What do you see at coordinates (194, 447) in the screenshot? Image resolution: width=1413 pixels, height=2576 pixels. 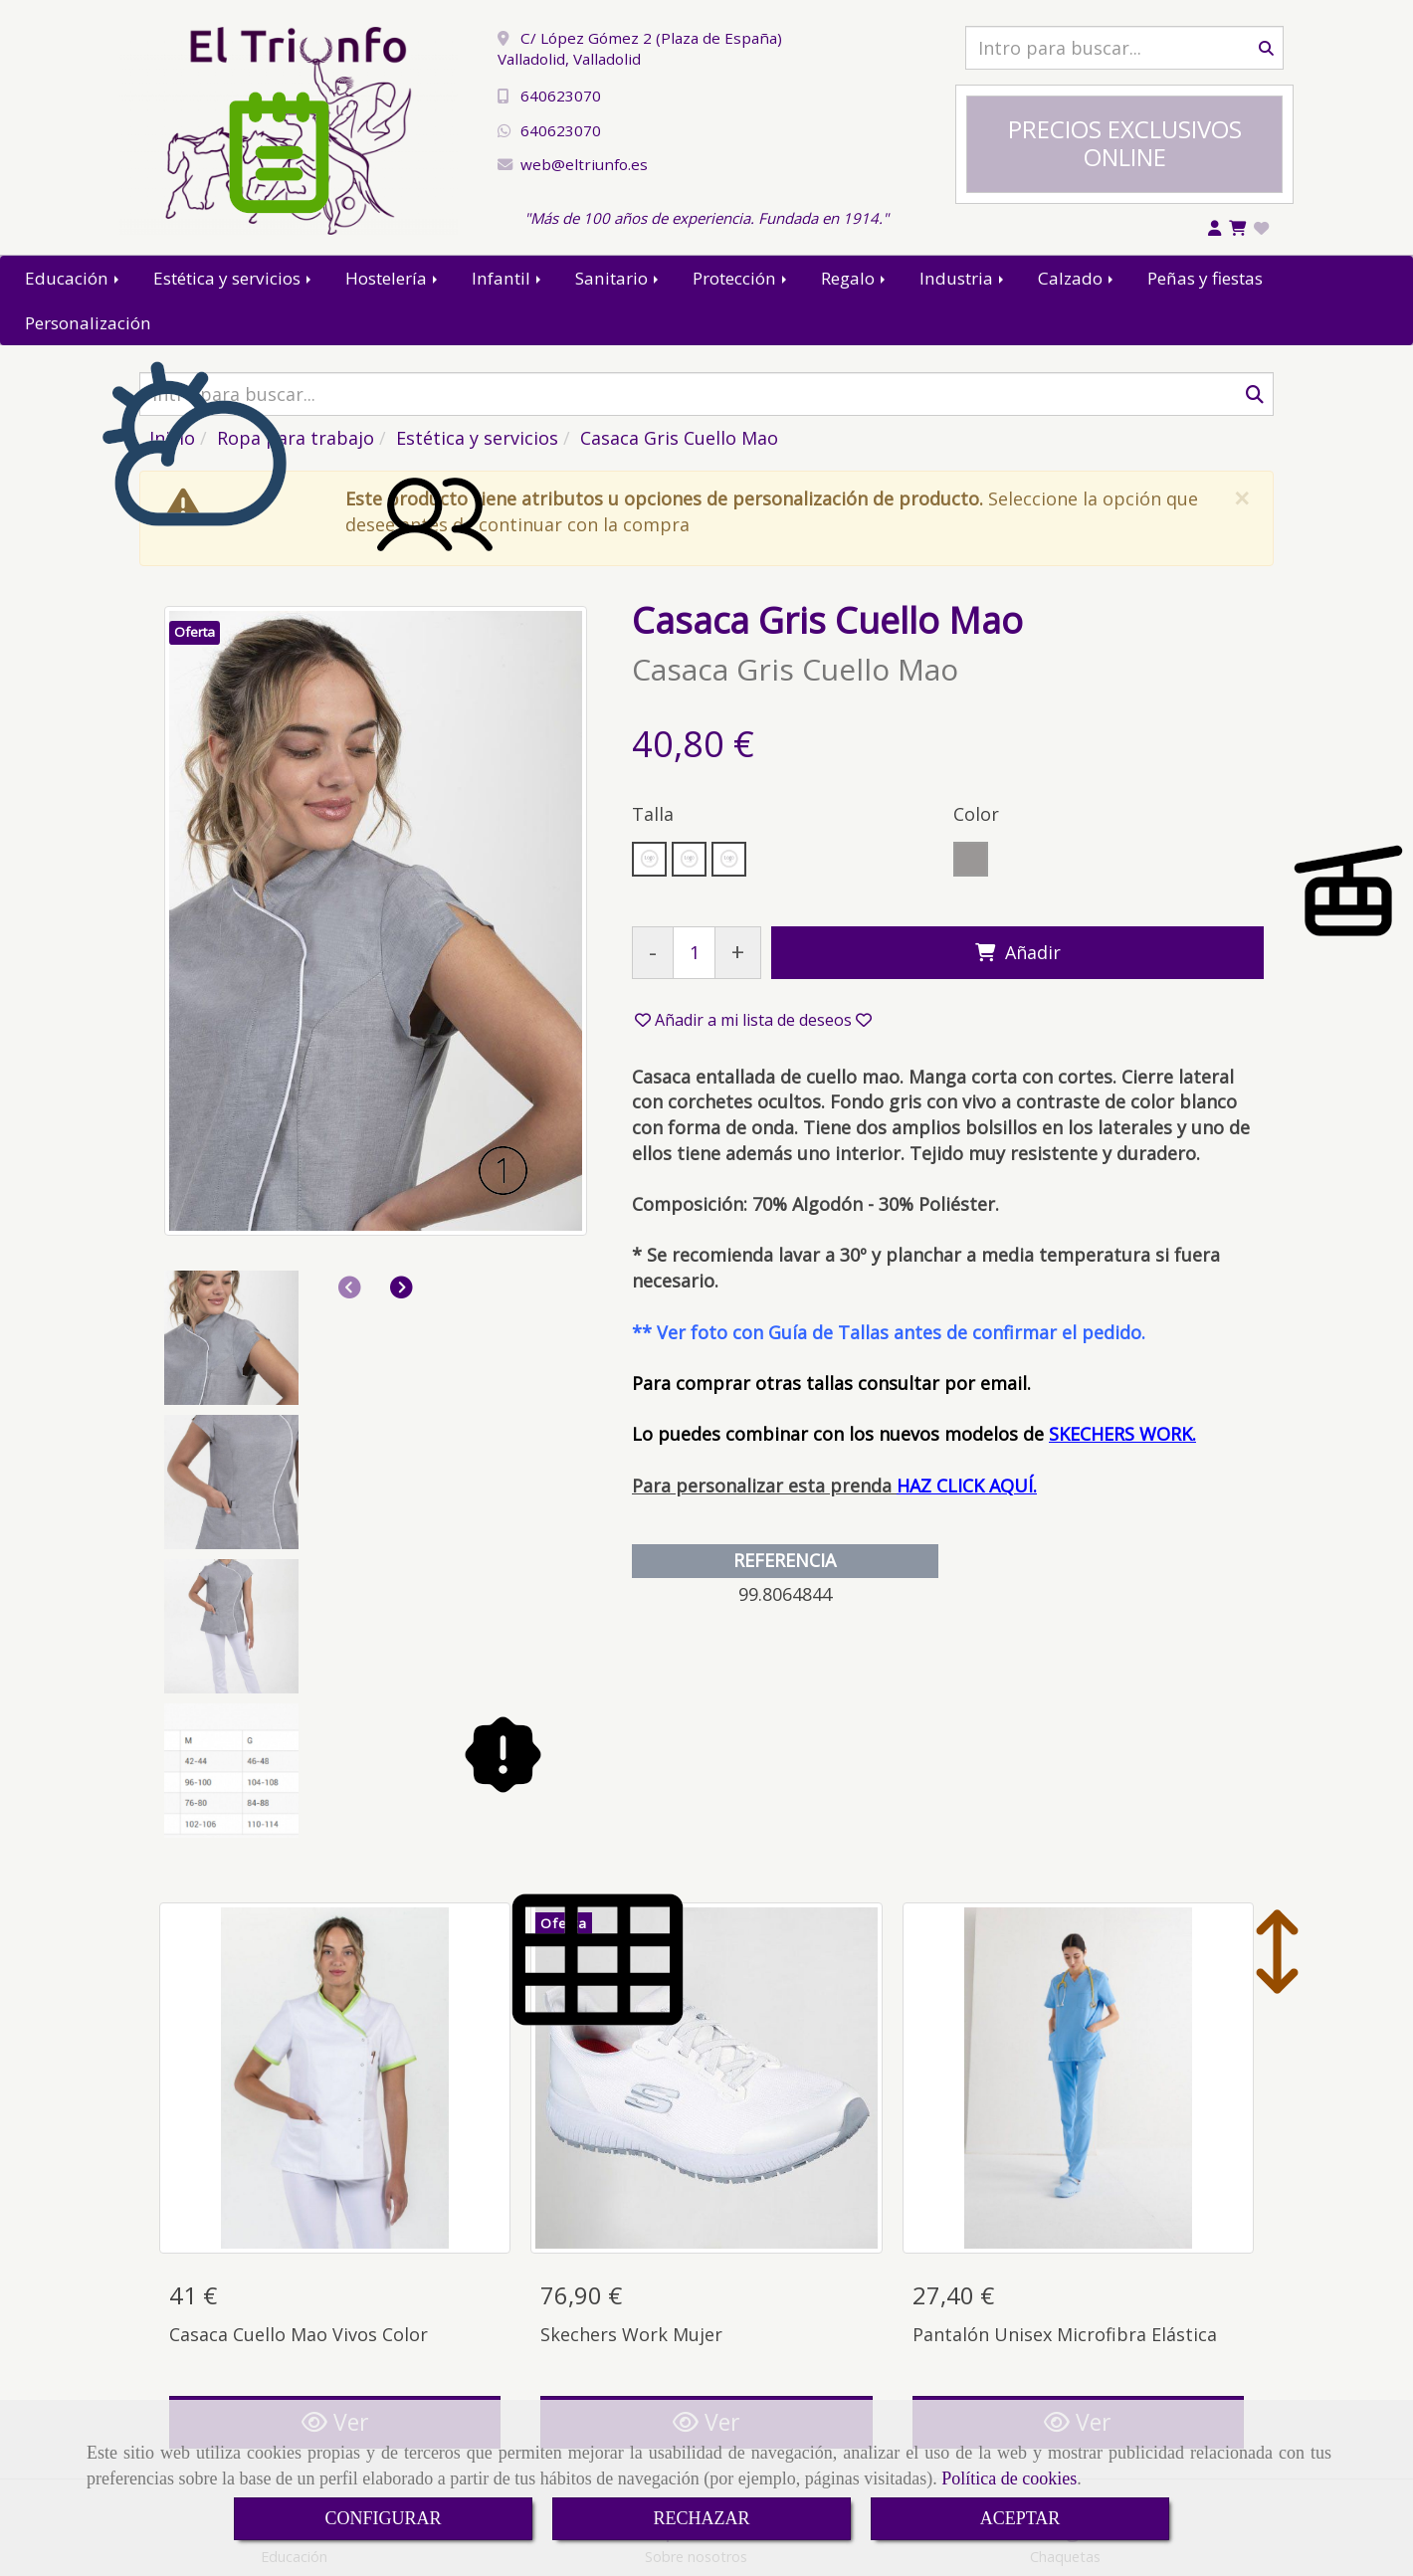 I see `view current weather conditions` at bounding box center [194, 447].